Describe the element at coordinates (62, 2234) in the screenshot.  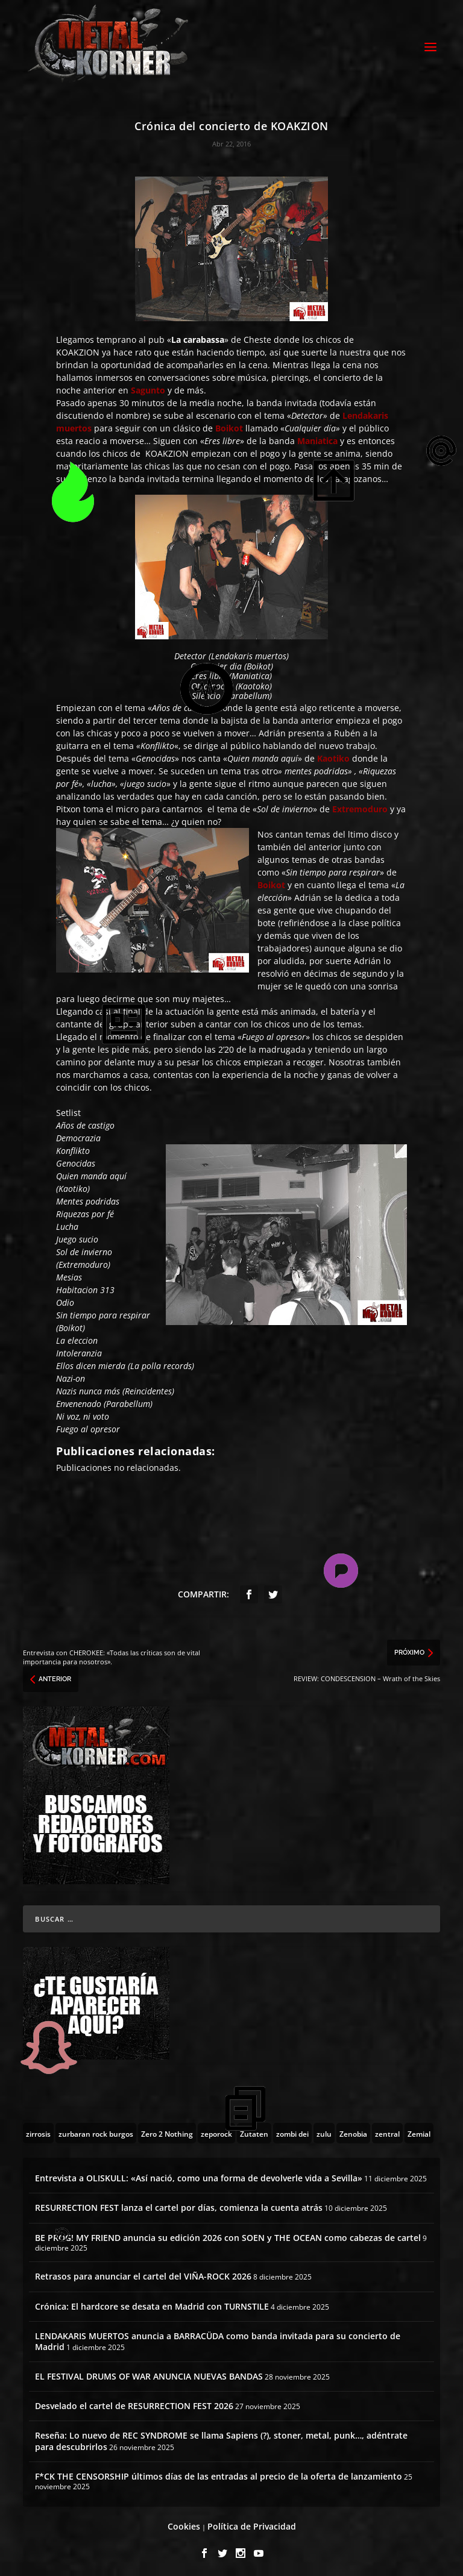
I see `view memories or flashback content` at that location.